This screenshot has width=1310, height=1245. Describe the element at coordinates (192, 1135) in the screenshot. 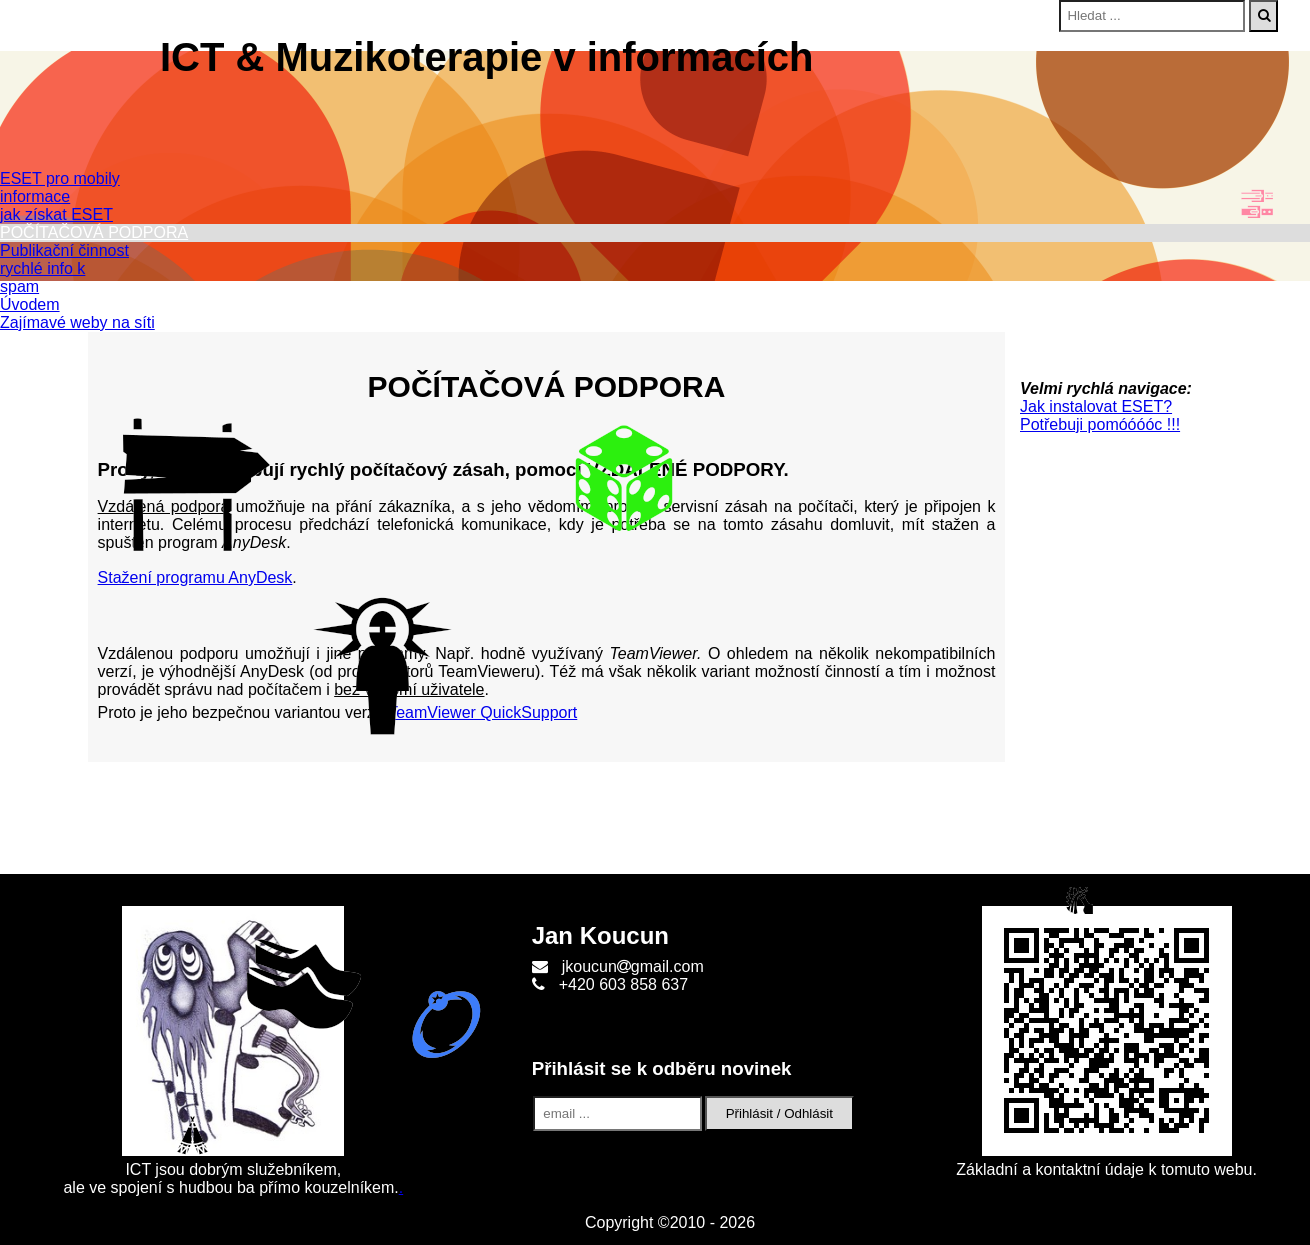

I see `access camping or outdoor activity features` at that location.